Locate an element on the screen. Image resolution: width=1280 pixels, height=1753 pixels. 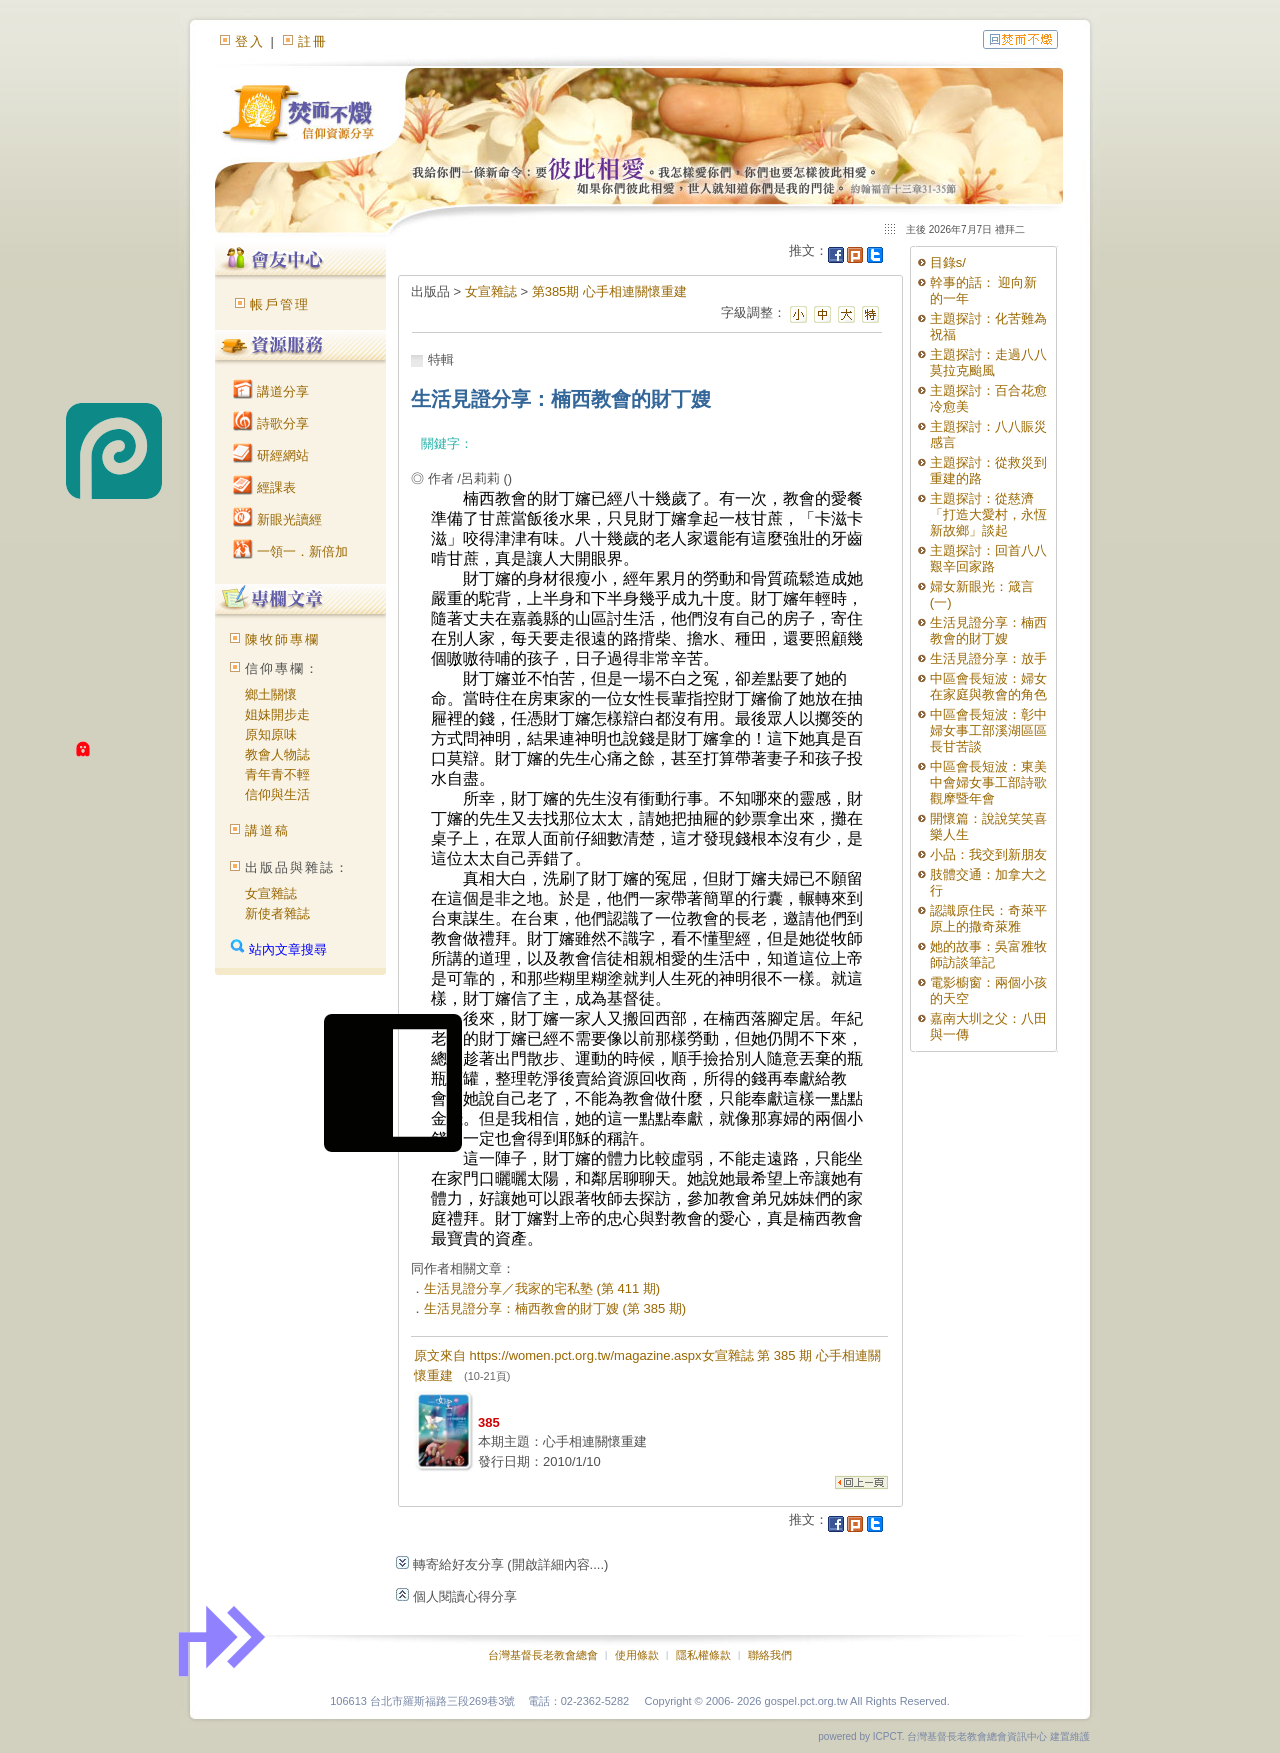
open Photopea image editor is located at coordinates (114, 451).